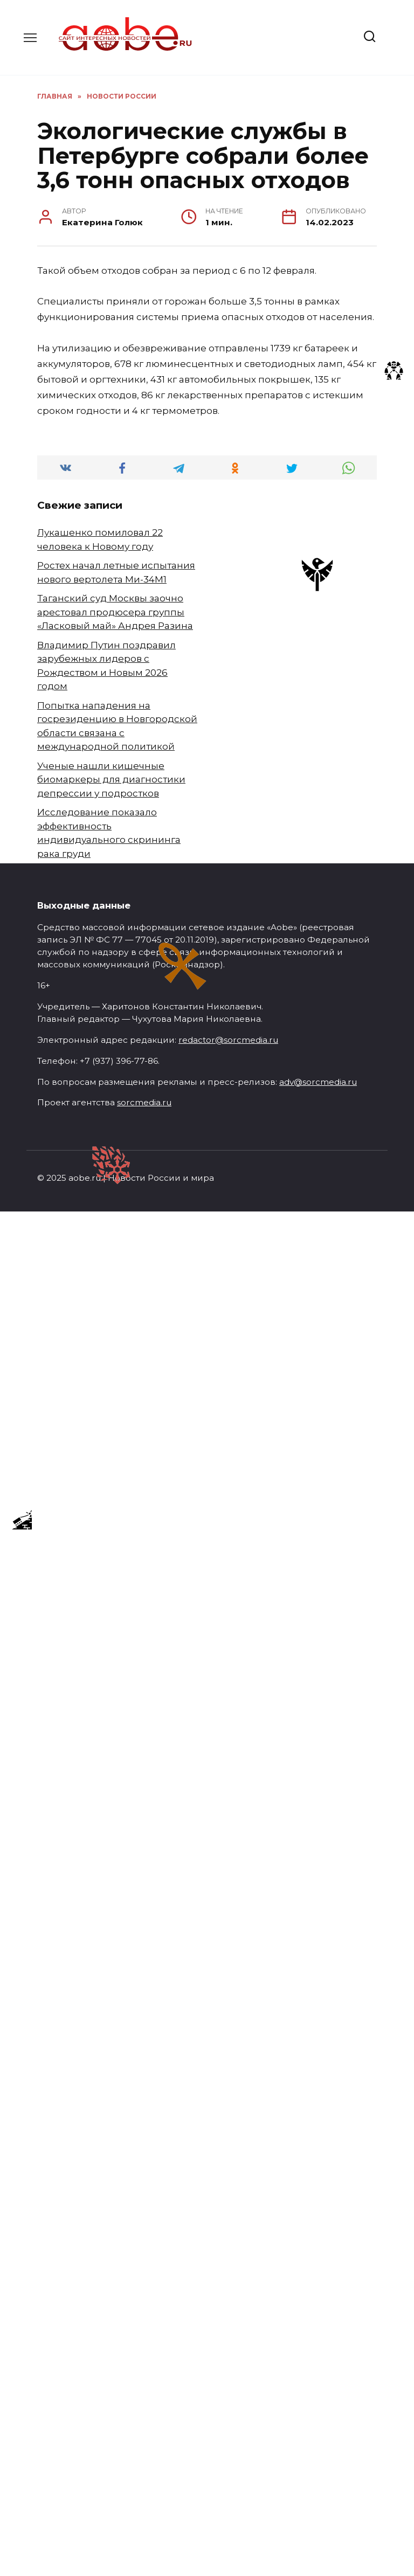  I want to click on access robot or automaton character, so click(394, 370).